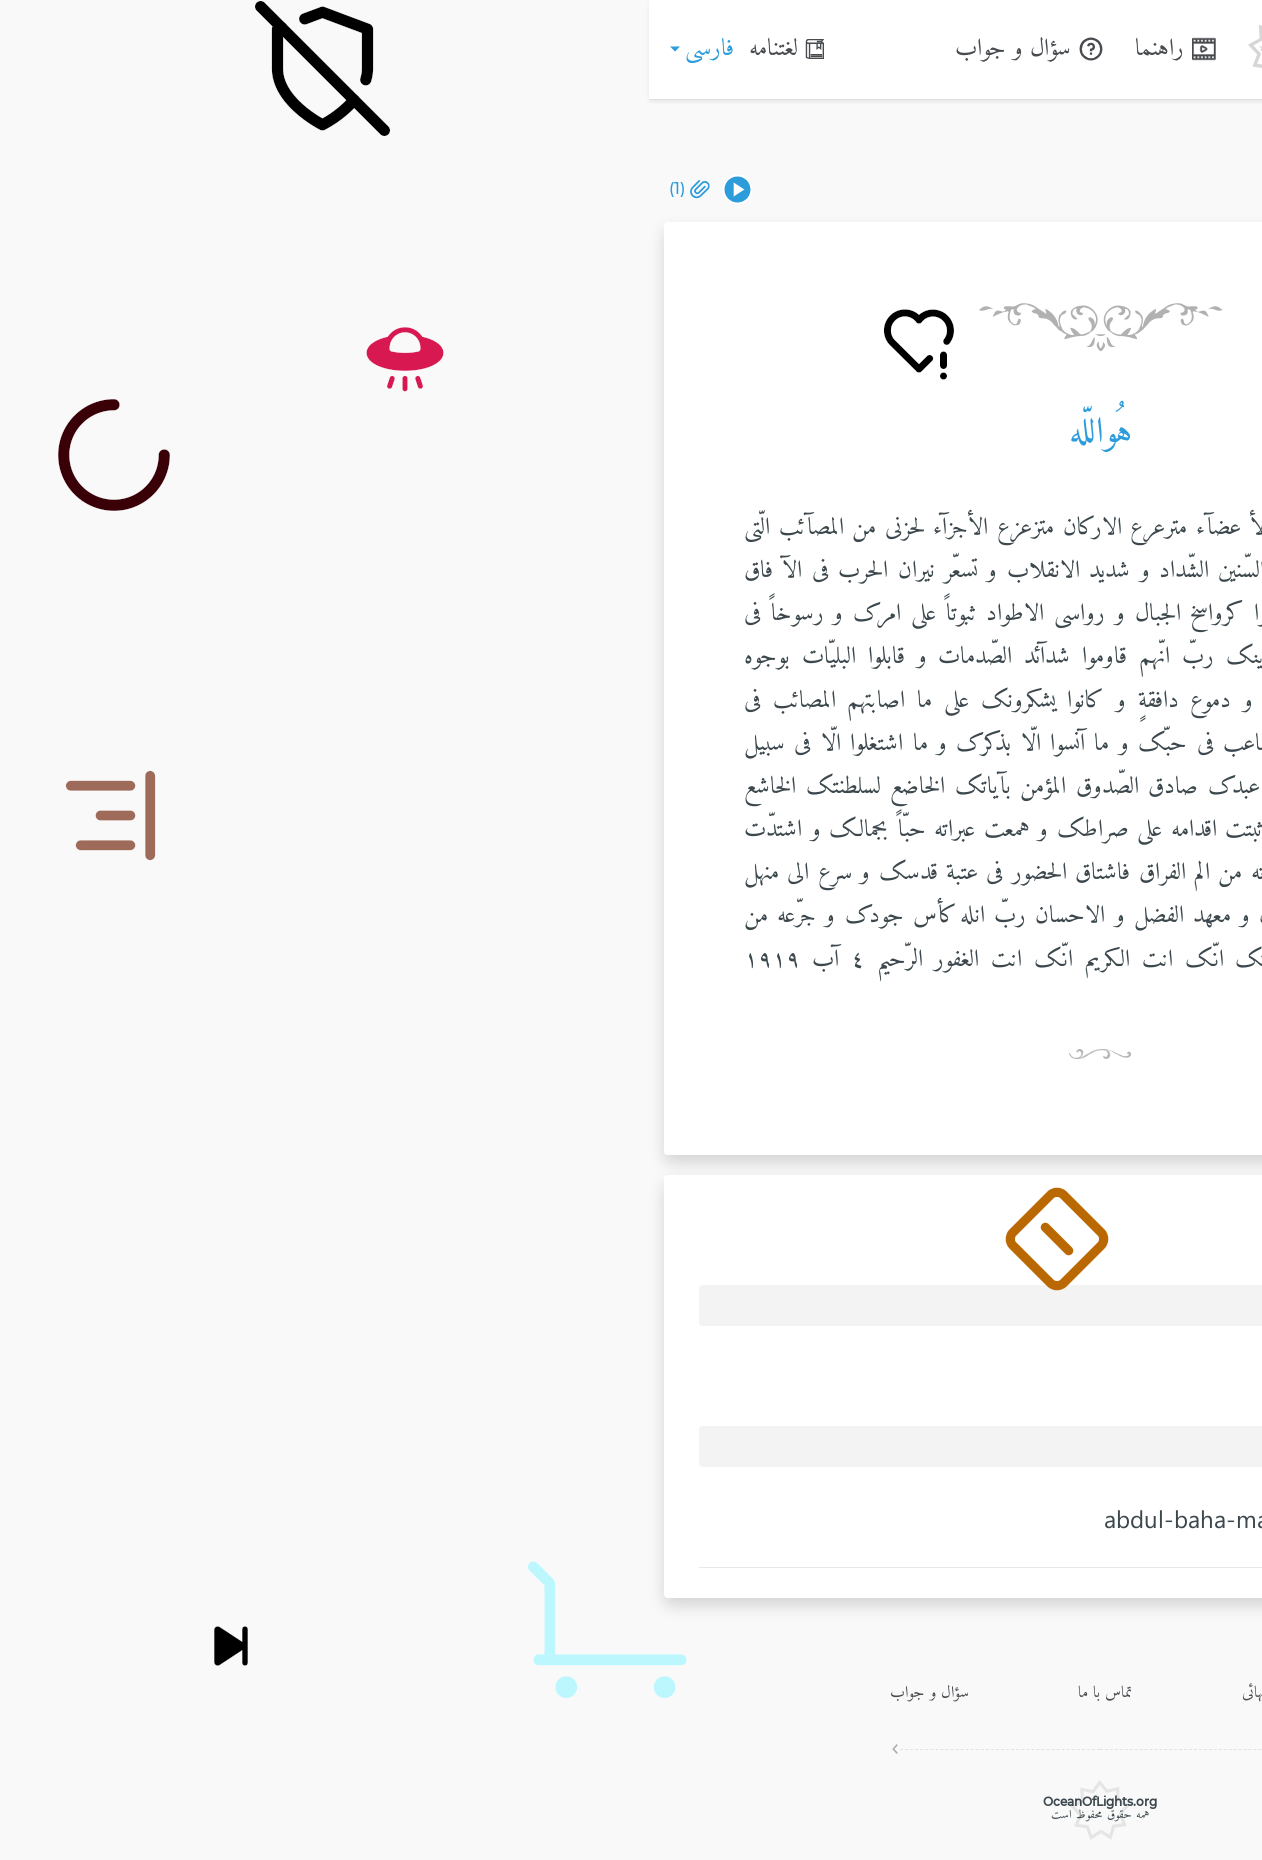  What do you see at coordinates (110, 815) in the screenshot?
I see `align text to the right` at bounding box center [110, 815].